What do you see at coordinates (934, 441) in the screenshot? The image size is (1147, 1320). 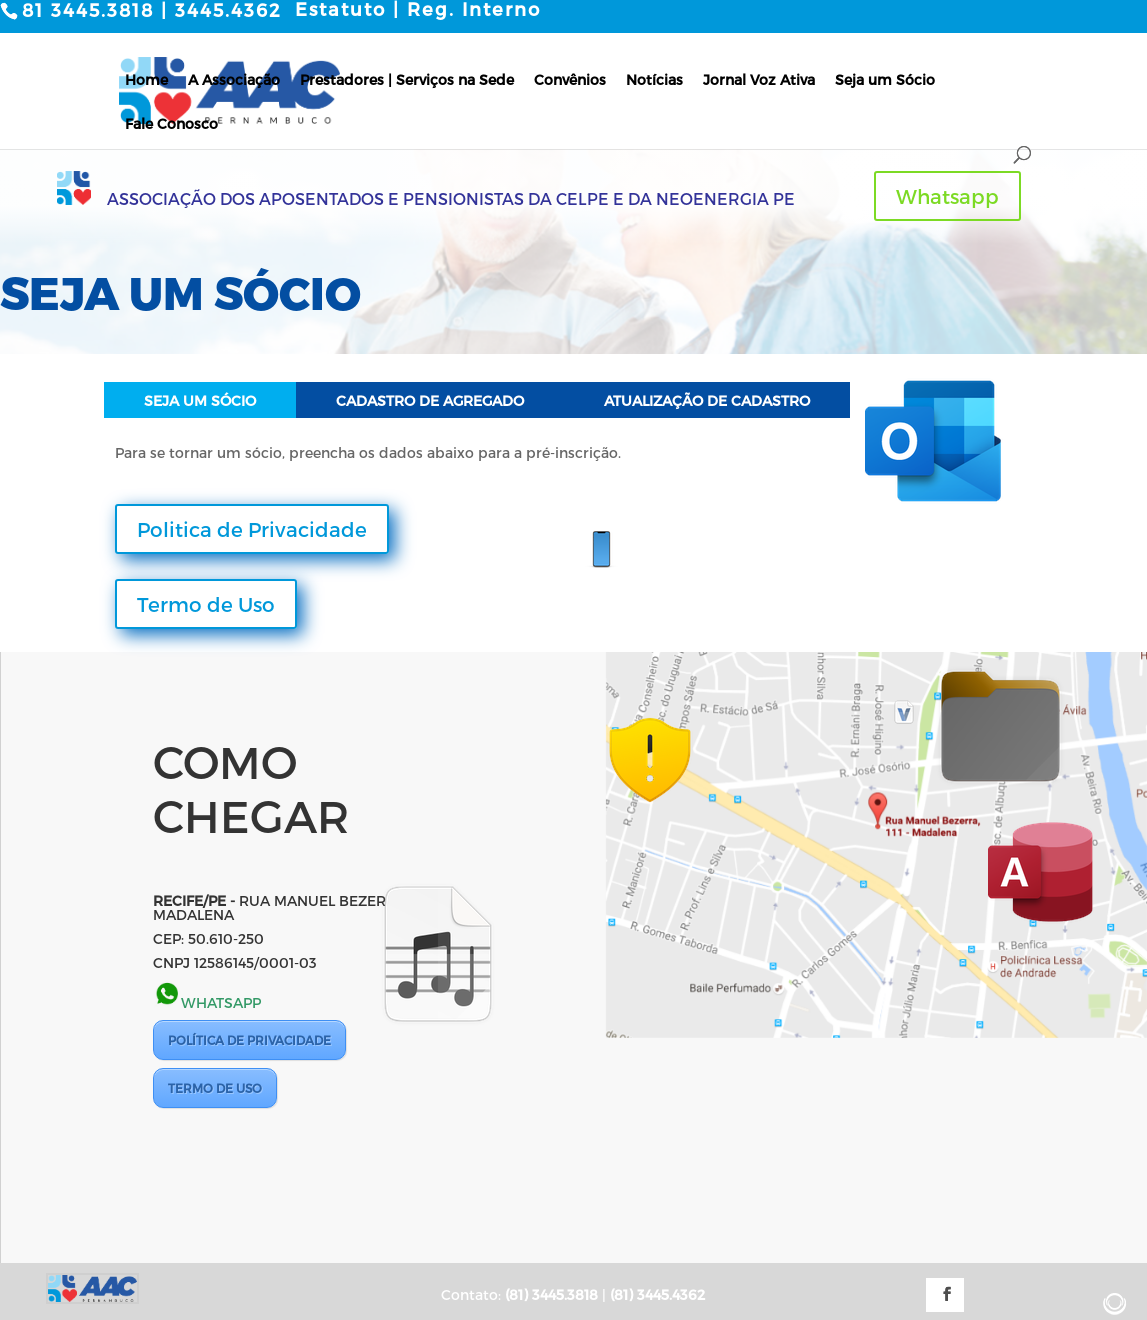 I see `open Microsoft Outlook email app` at bounding box center [934, 441].